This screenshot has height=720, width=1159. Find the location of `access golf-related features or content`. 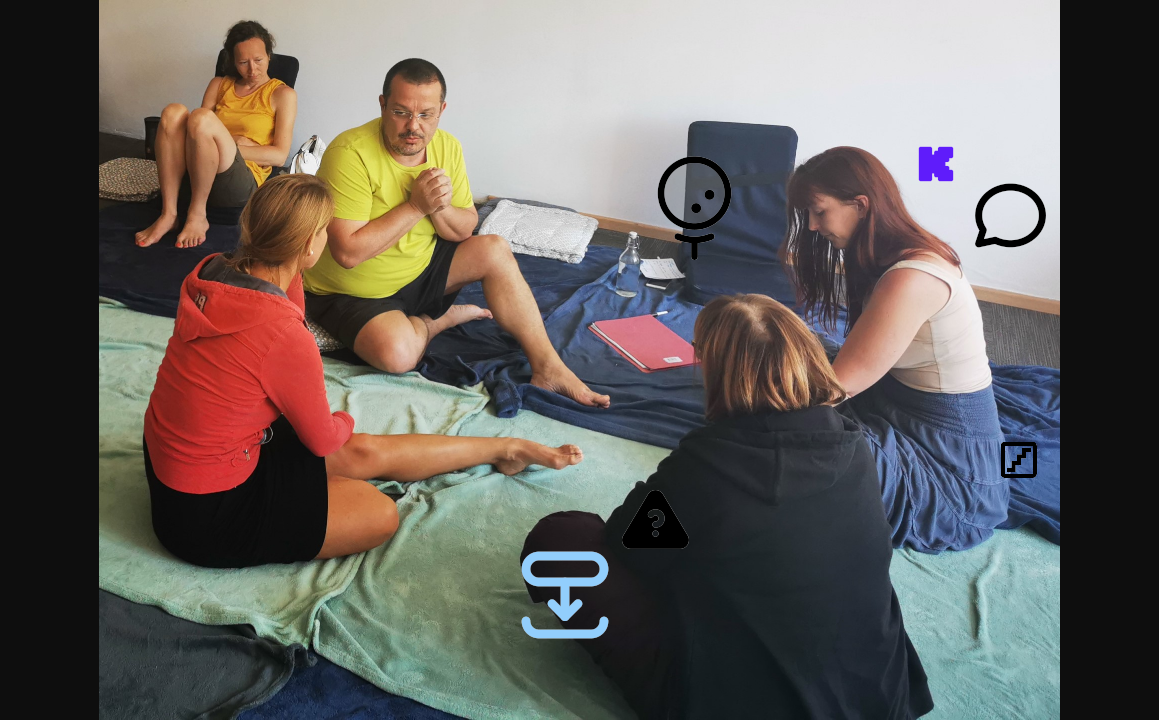

access golf-related features or content is located at coordinates (694, 206).